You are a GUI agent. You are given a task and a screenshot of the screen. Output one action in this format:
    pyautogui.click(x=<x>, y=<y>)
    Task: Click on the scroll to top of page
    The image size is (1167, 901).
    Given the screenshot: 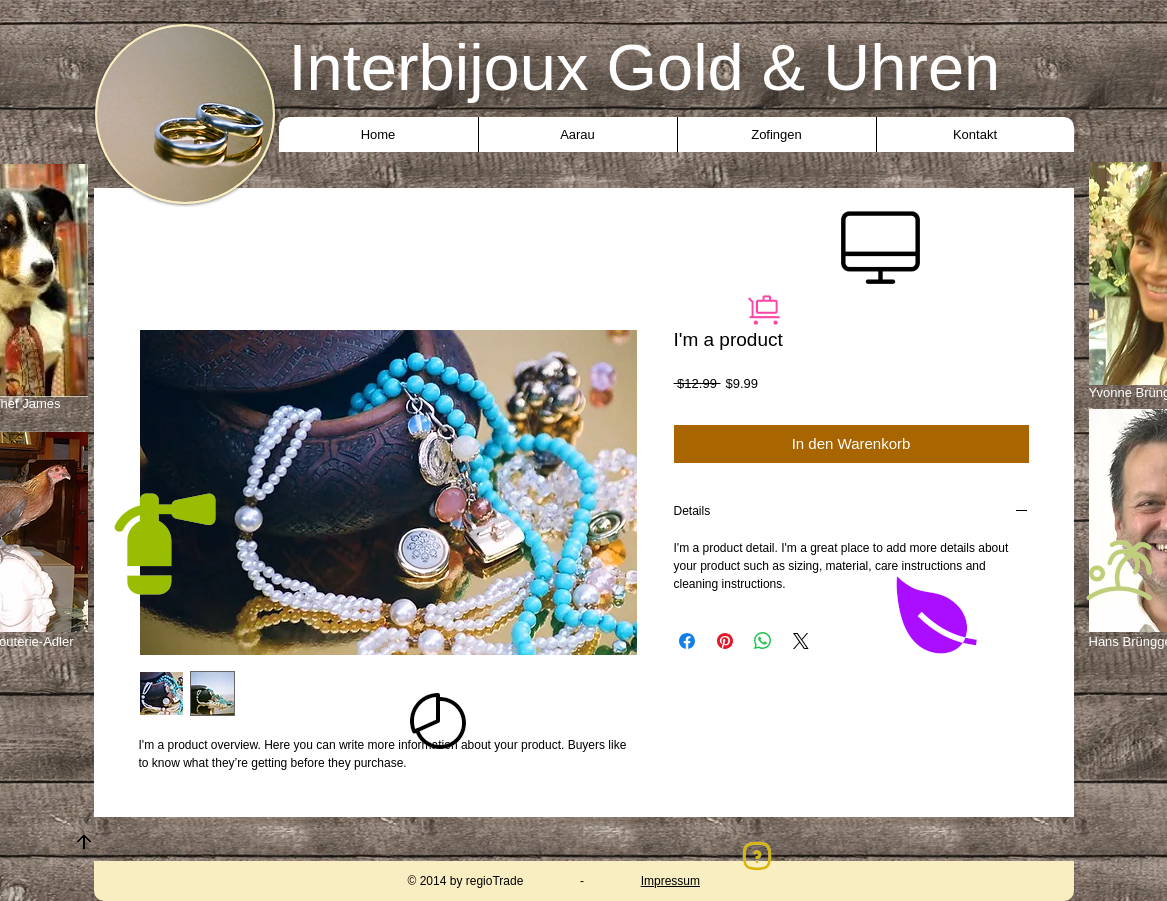 What is the action you would take?
    pyautogui.click(x=84, y=842)
    